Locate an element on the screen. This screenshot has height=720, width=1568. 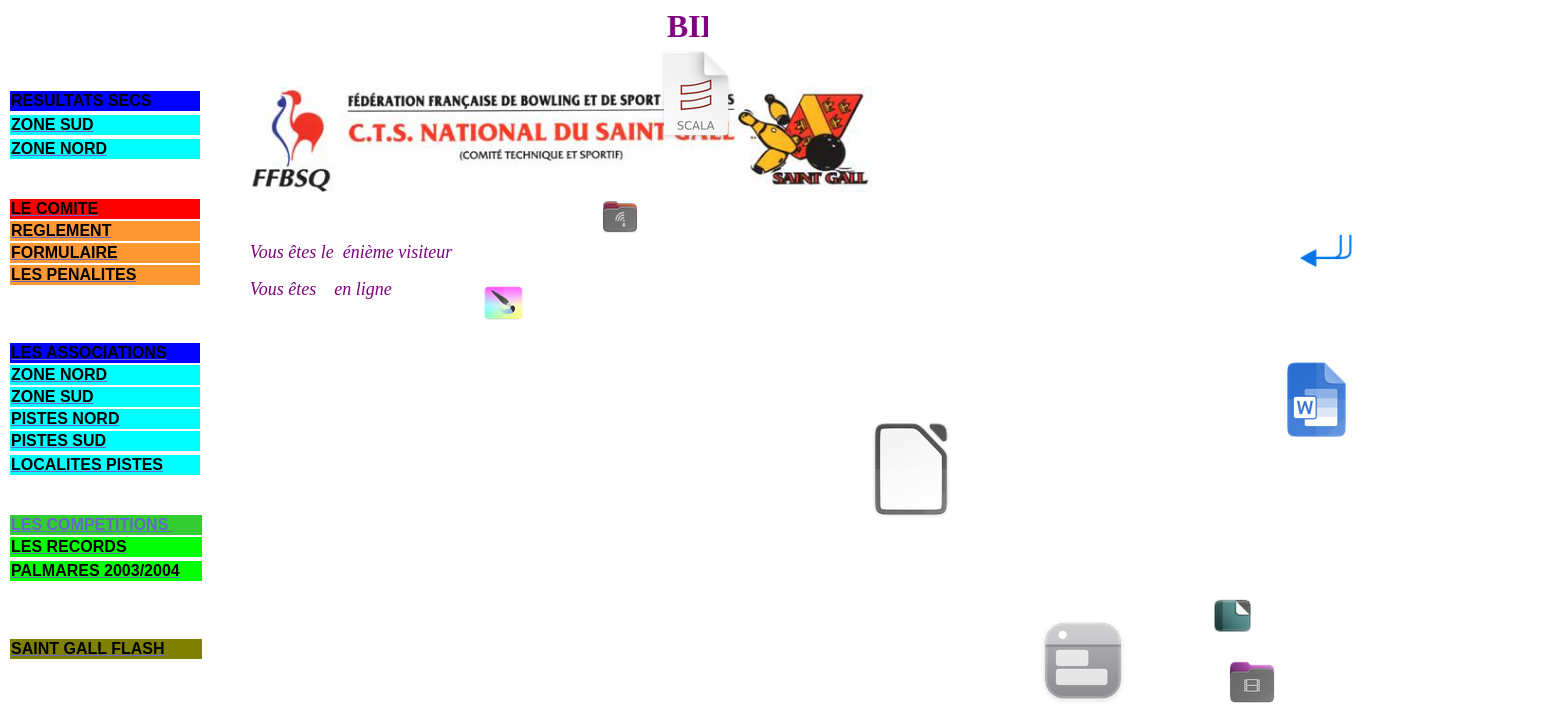
change desktop wallpaper settings is located at coordinates (1232, 614).